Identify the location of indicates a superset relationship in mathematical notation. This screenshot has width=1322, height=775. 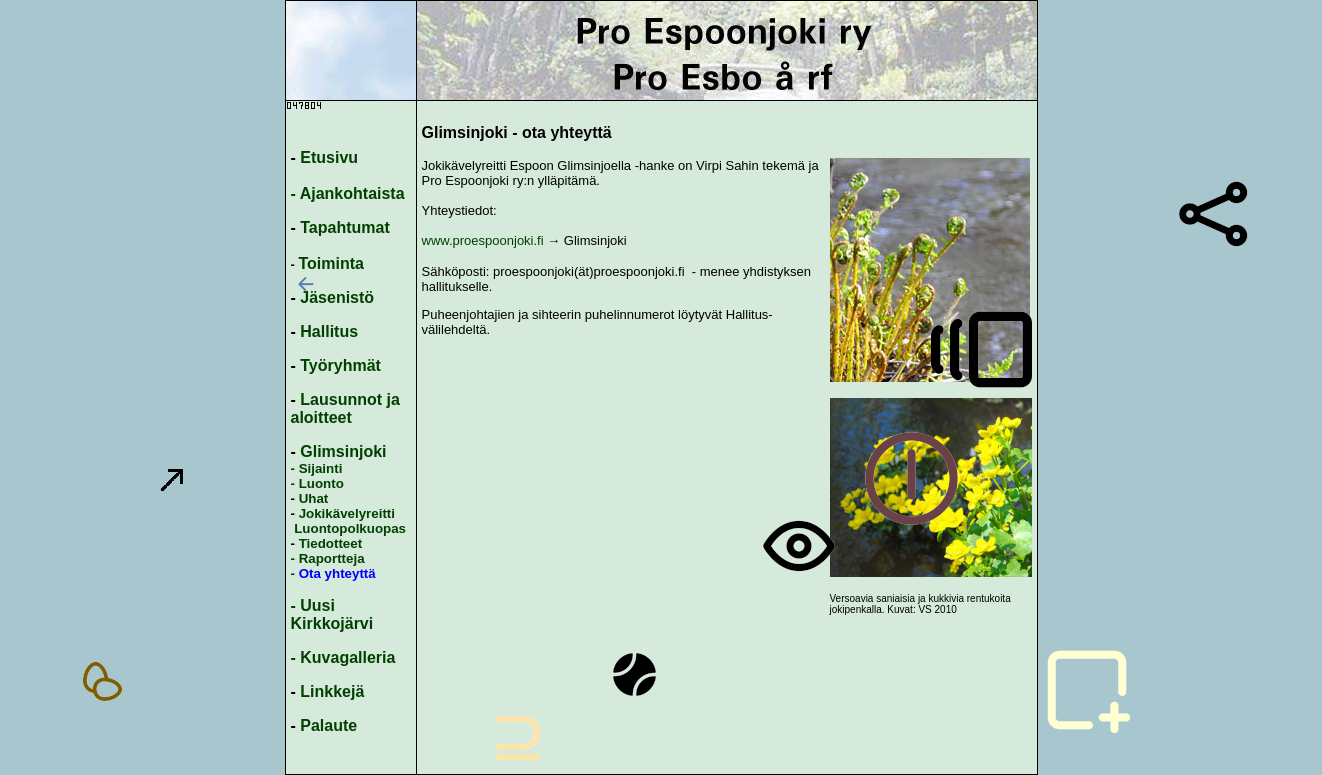
(517, 739).